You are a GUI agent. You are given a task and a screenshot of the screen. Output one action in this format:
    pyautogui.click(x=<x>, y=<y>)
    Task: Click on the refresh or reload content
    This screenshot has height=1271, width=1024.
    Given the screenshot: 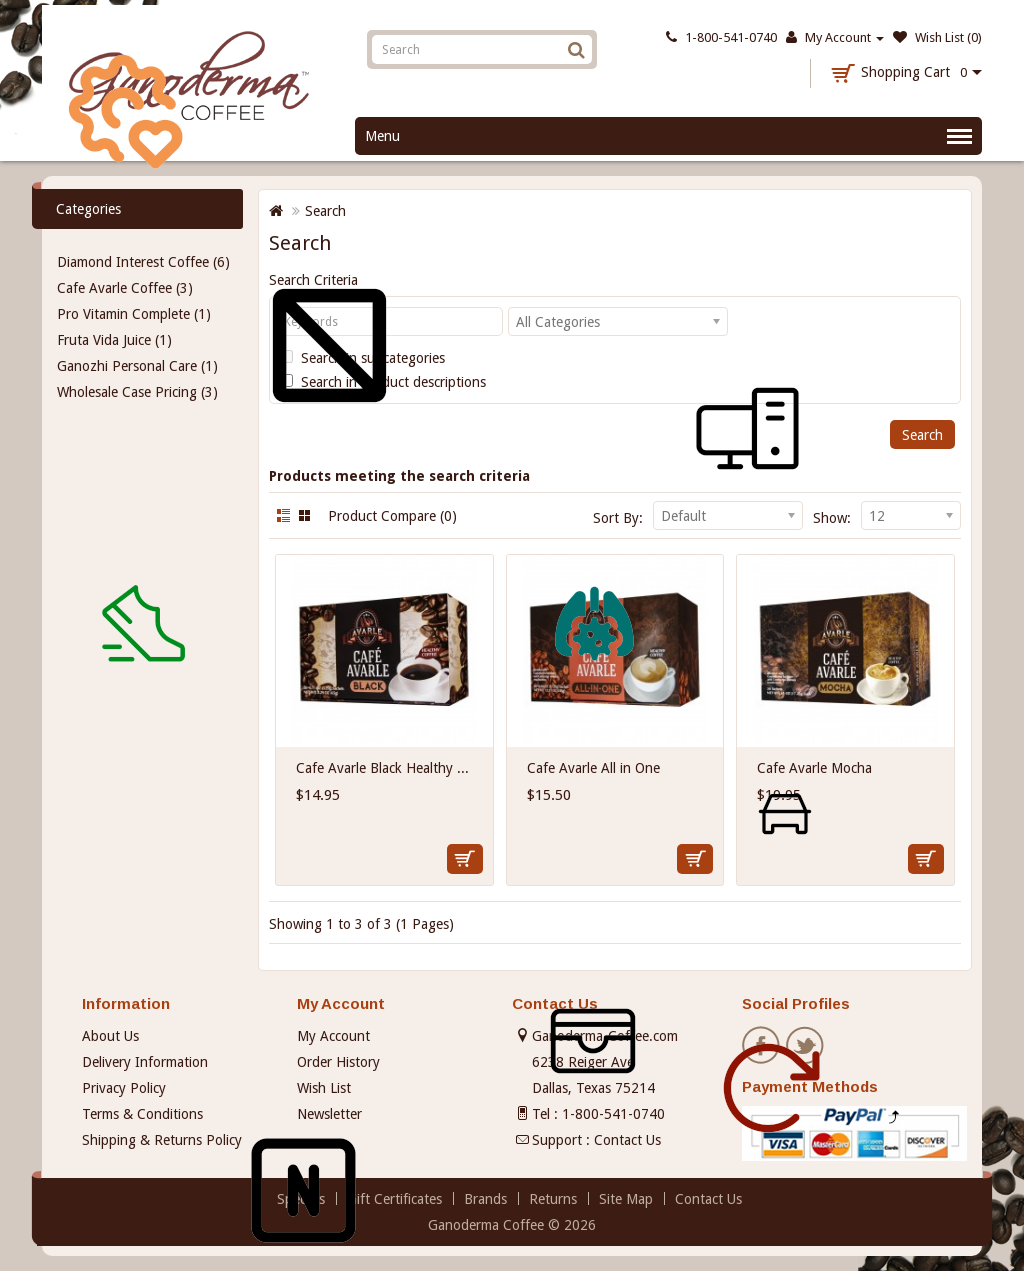 What is the action you would take?
    pyautogui.click(x=768, y=1088)
    